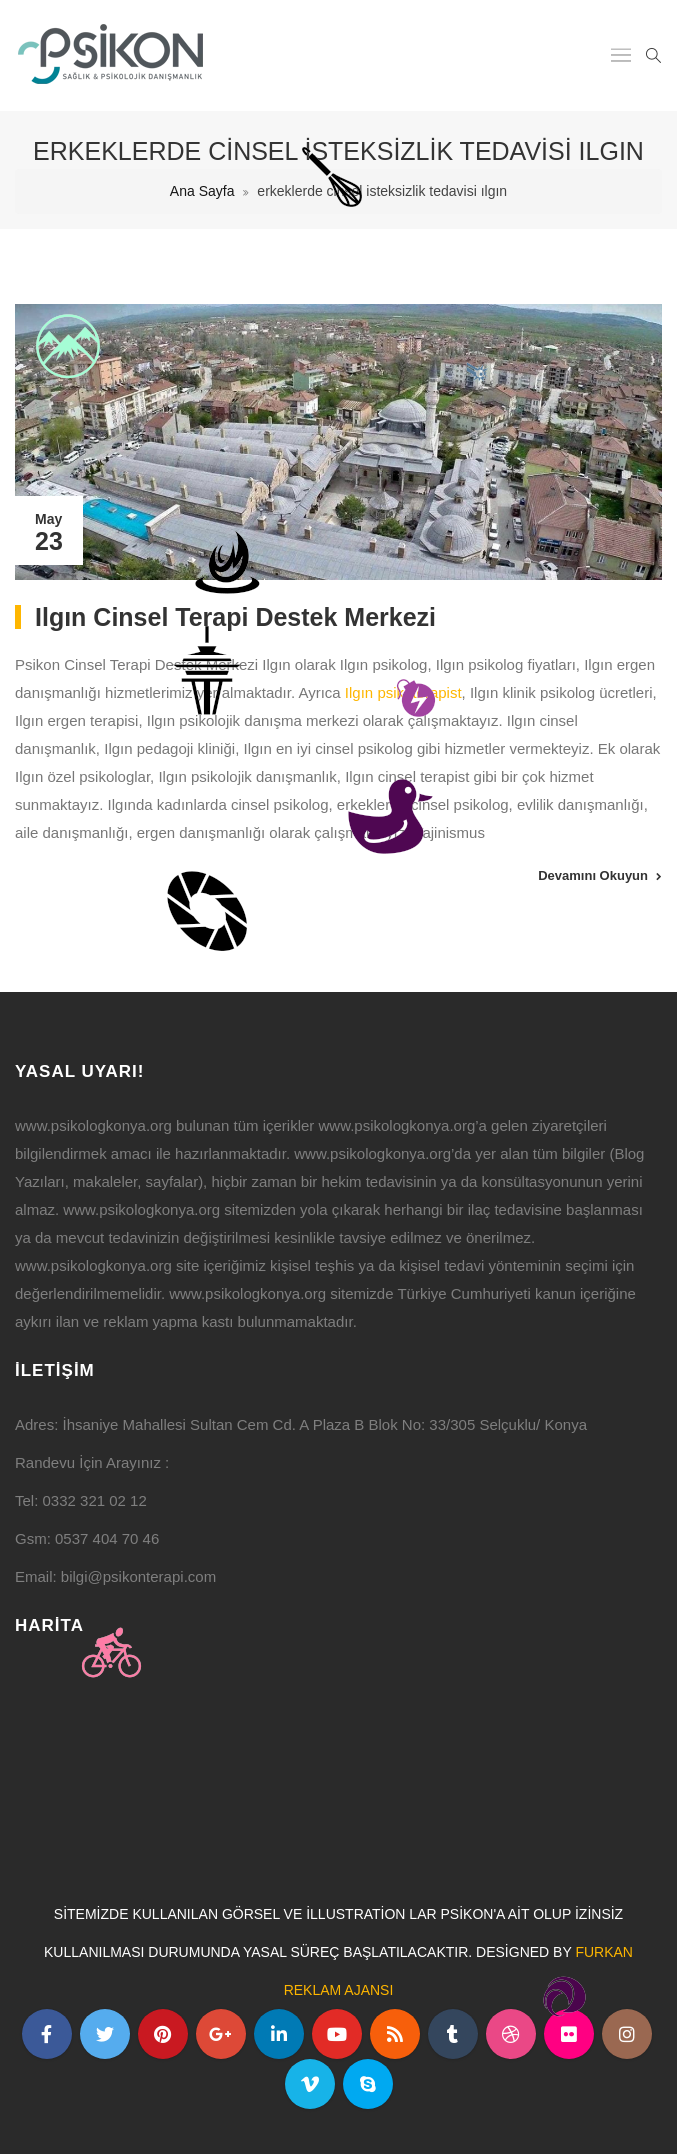 This screenshot has width=677, height=2154. What do you see at coordinates (207, 669) in the screenshot?
I see `view Seattle location or destination` at bounding box center [207, 669].